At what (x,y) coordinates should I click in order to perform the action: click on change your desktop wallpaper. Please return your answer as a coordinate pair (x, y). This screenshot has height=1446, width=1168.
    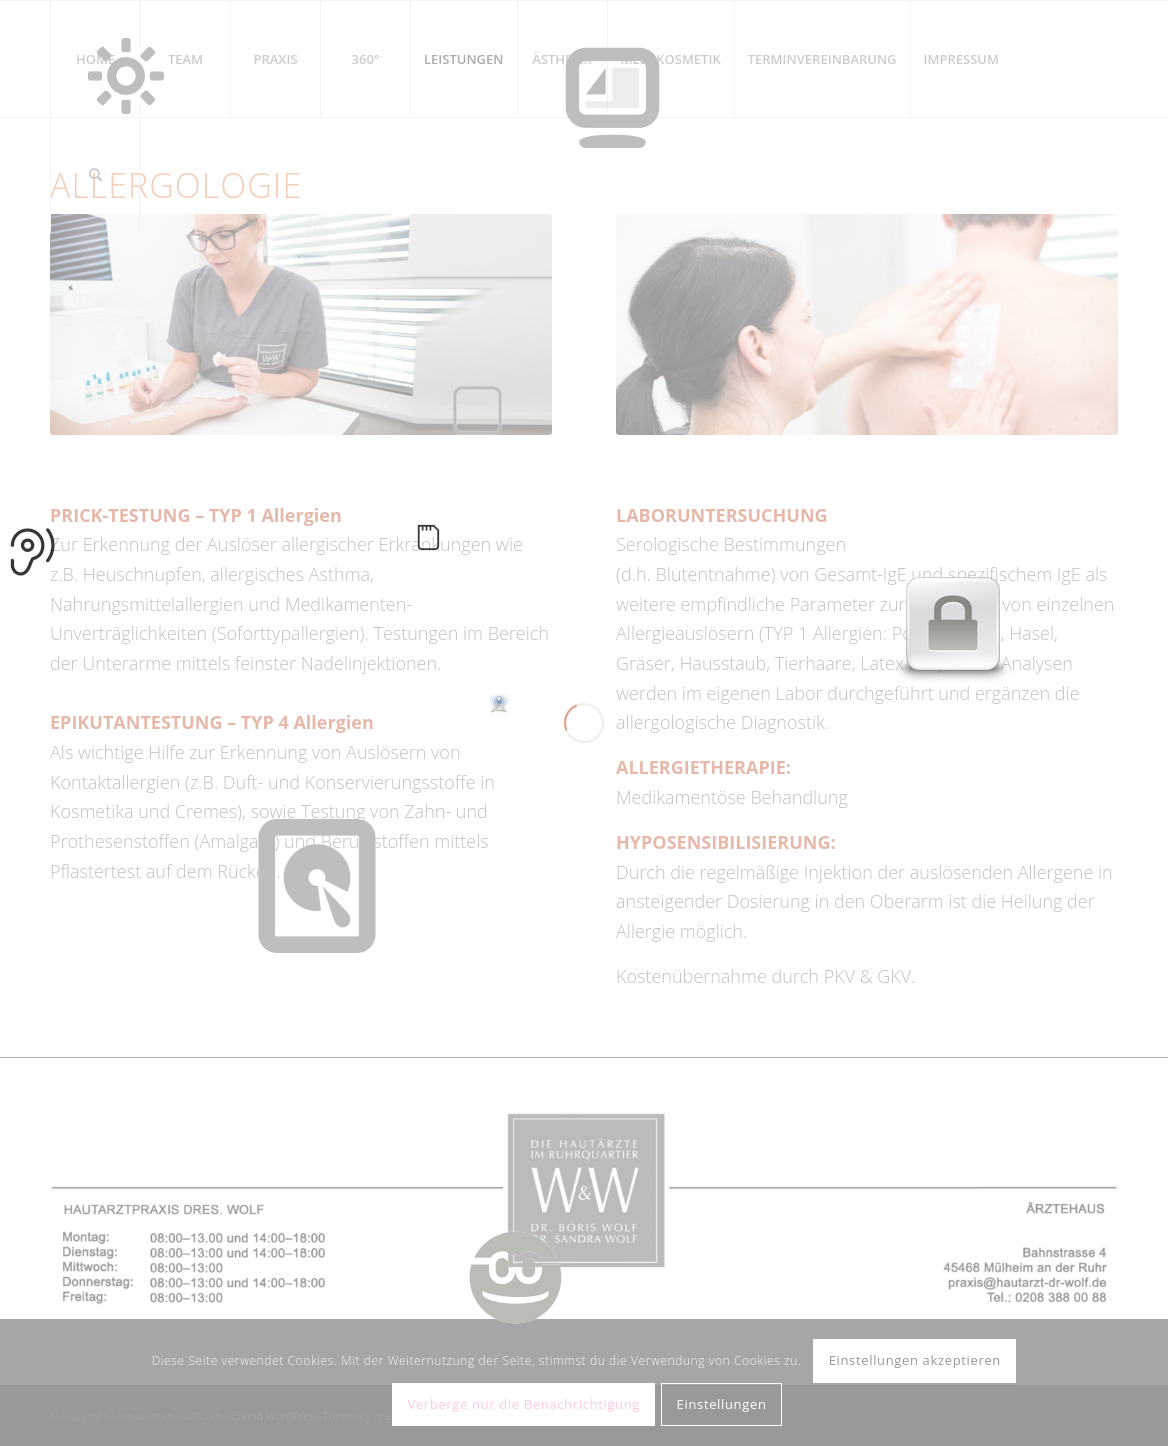
    Looking at the image, I should click on (612, 94).